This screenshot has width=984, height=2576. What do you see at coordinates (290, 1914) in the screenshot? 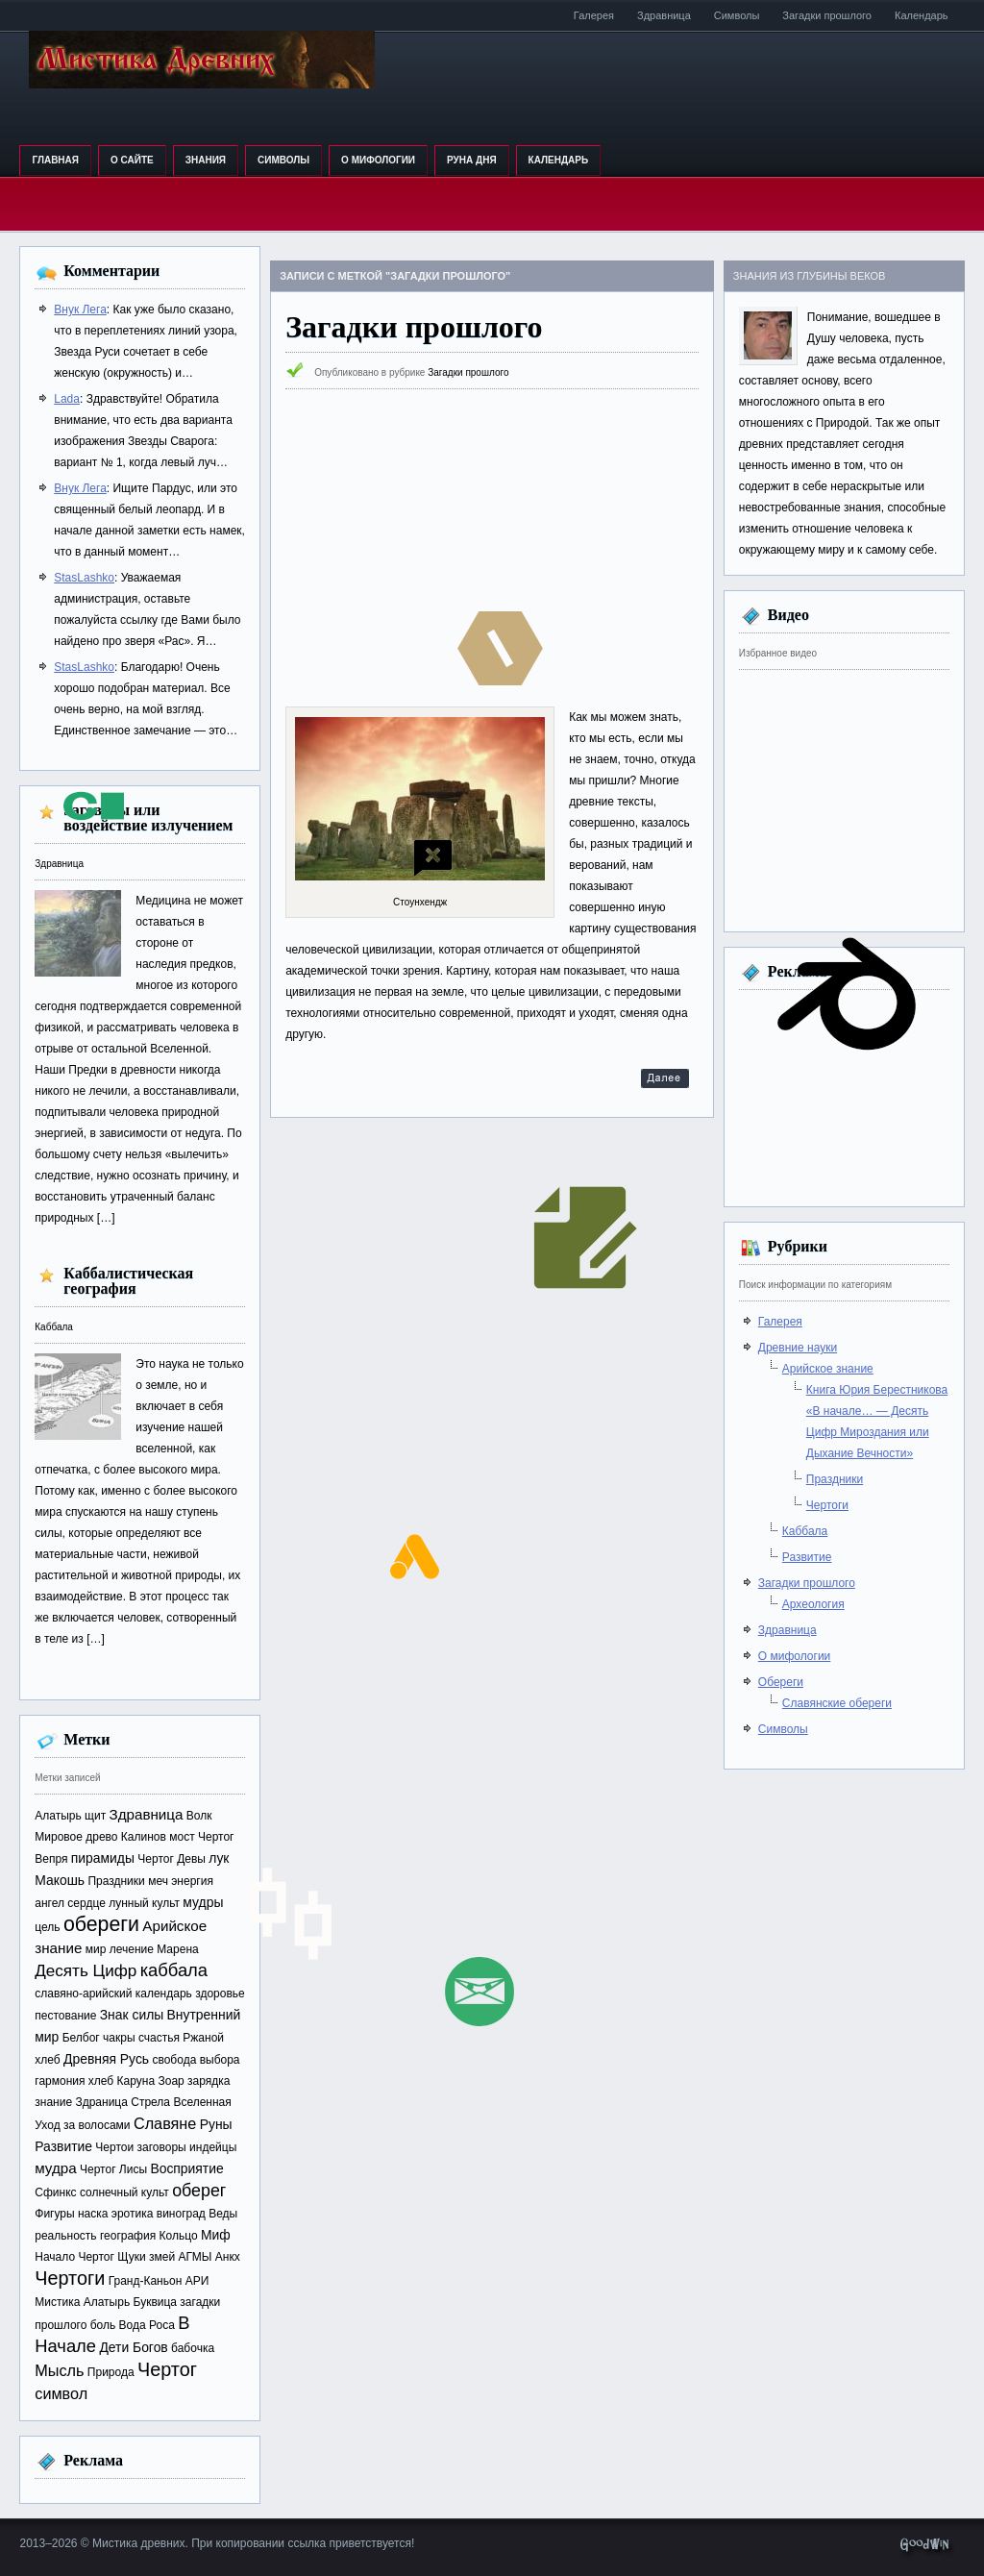
I see `view stock market data` at bounding box center [290, 1914].